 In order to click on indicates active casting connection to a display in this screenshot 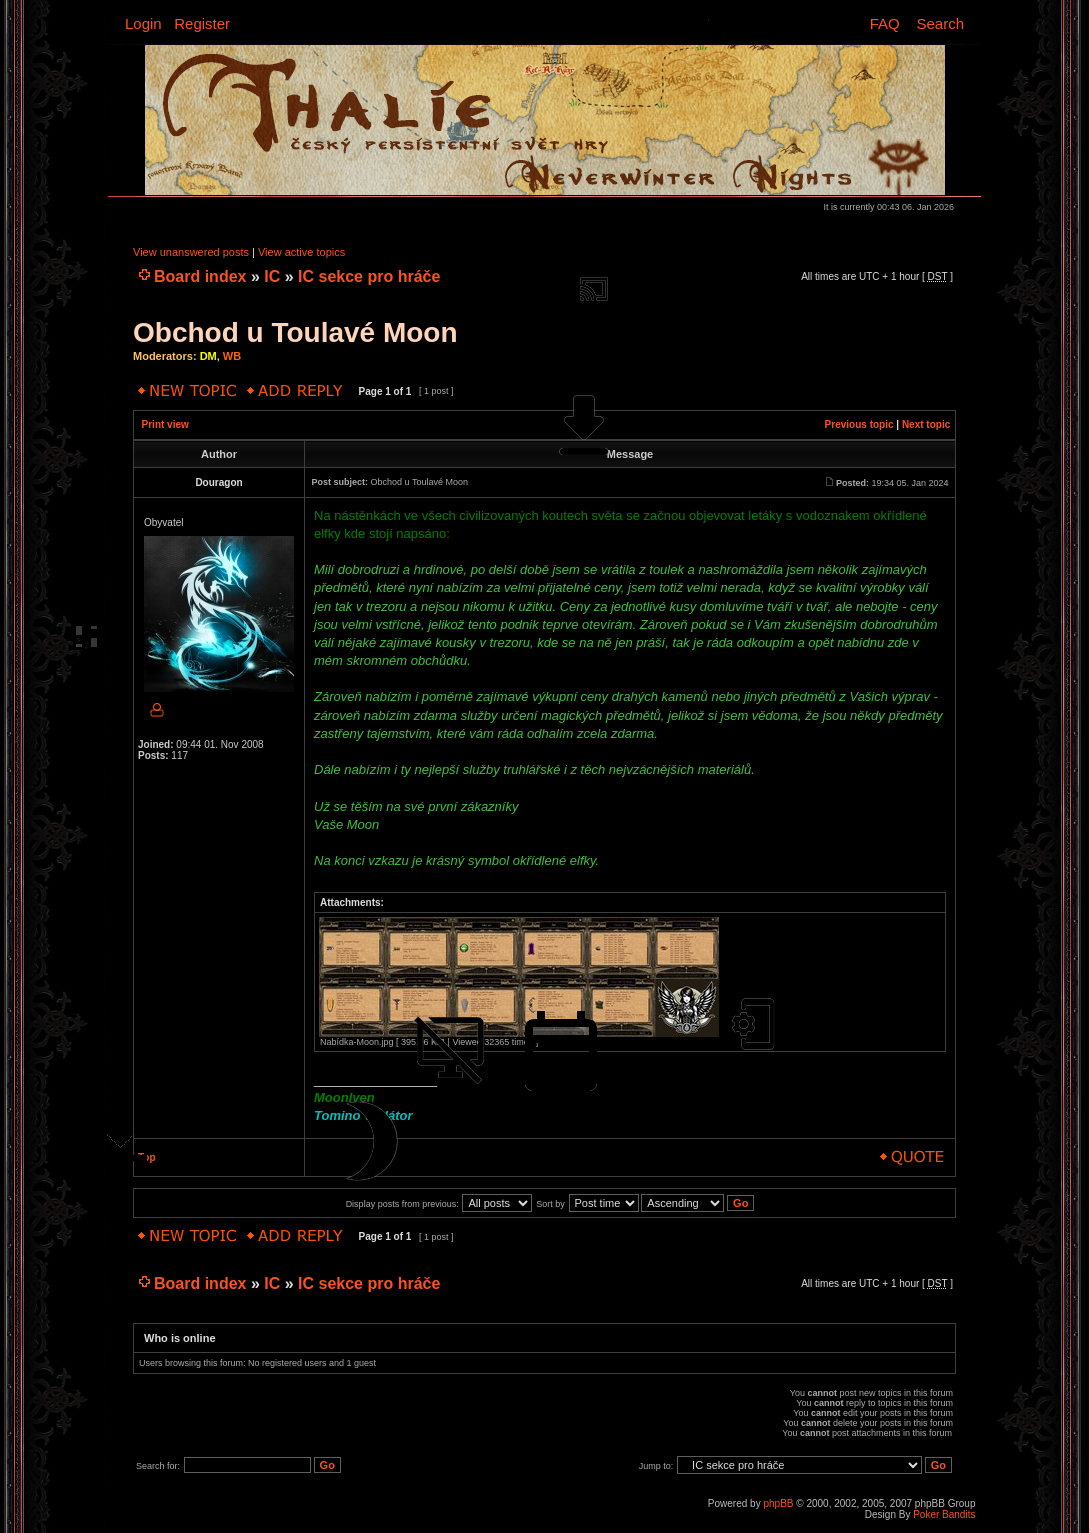, I will do `click(594, 289)`.